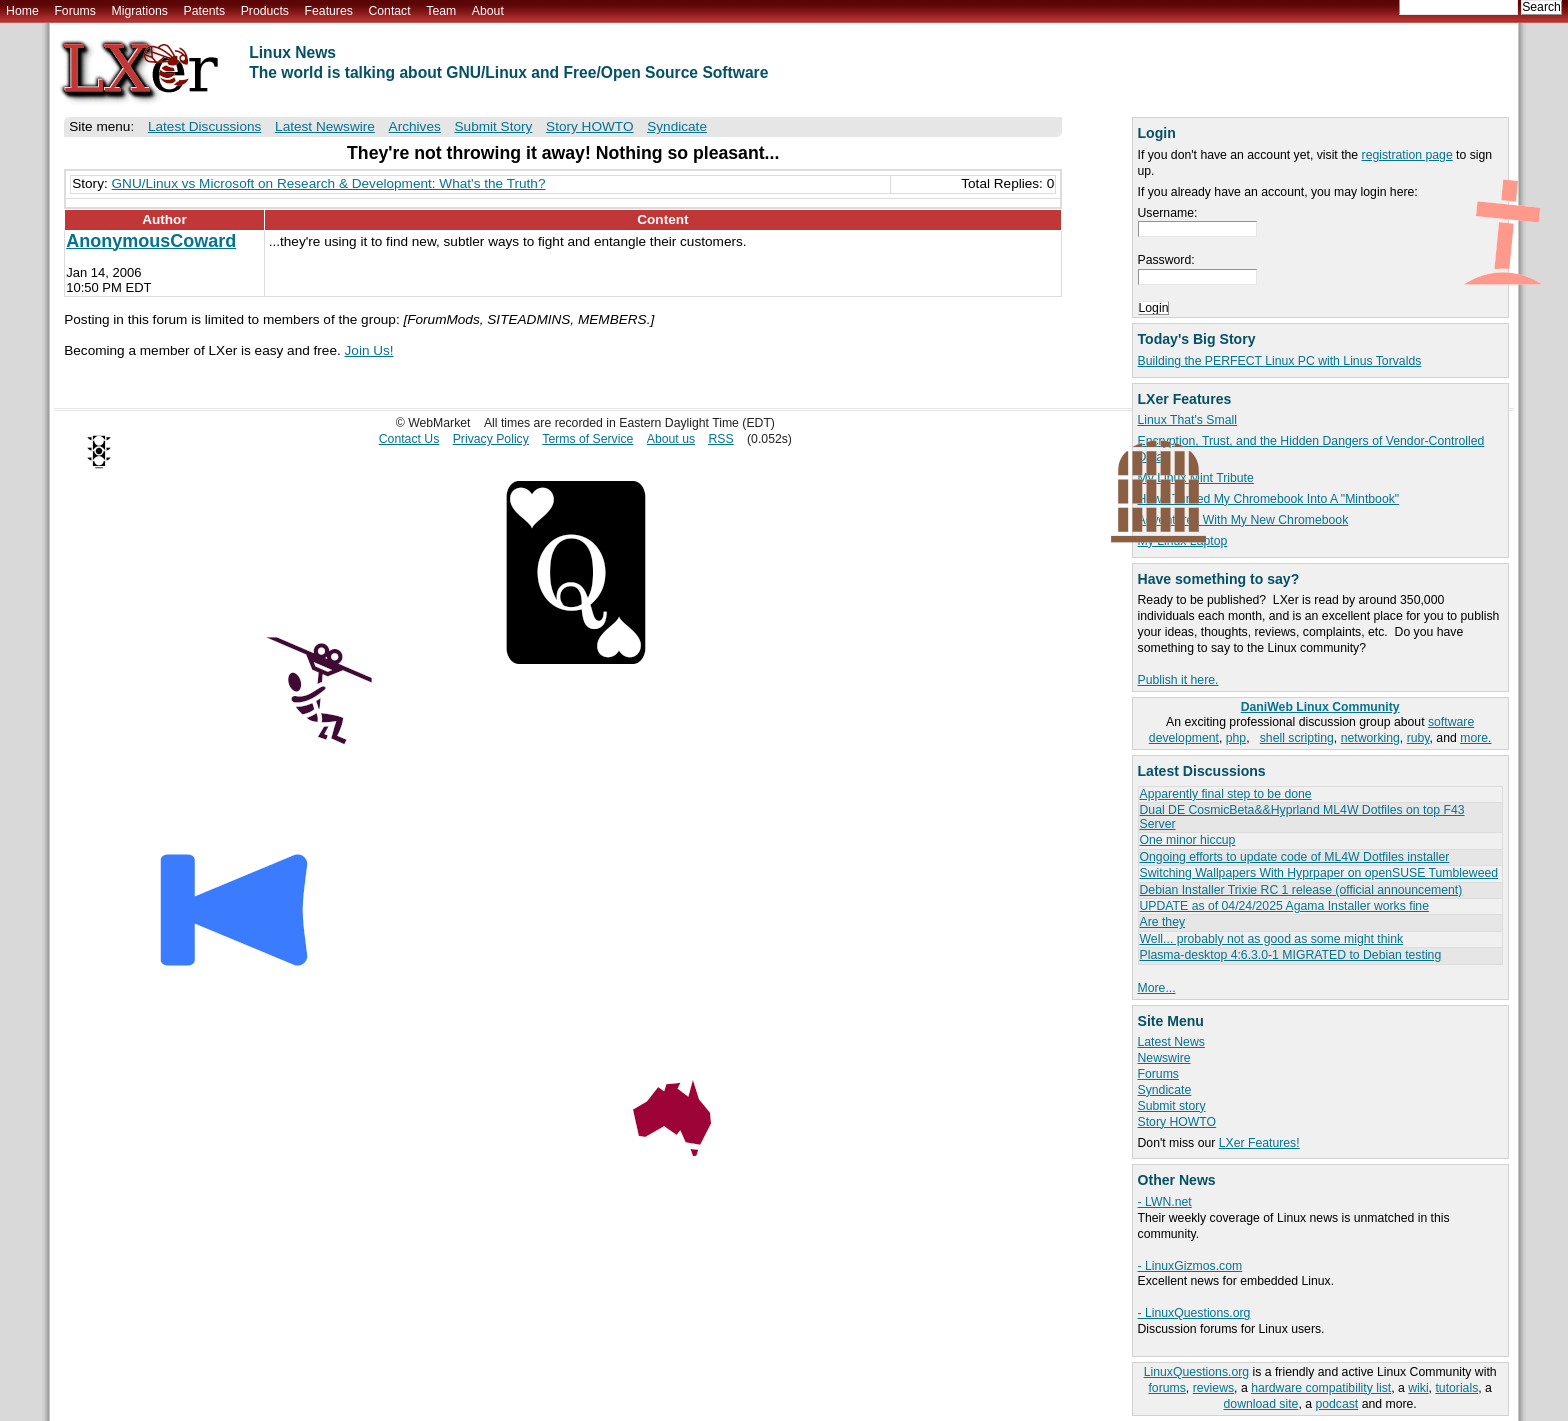 This screenshot has width=1568, height=1421. I want to click on flying fox or zipline activity icon, so click(315, 693).